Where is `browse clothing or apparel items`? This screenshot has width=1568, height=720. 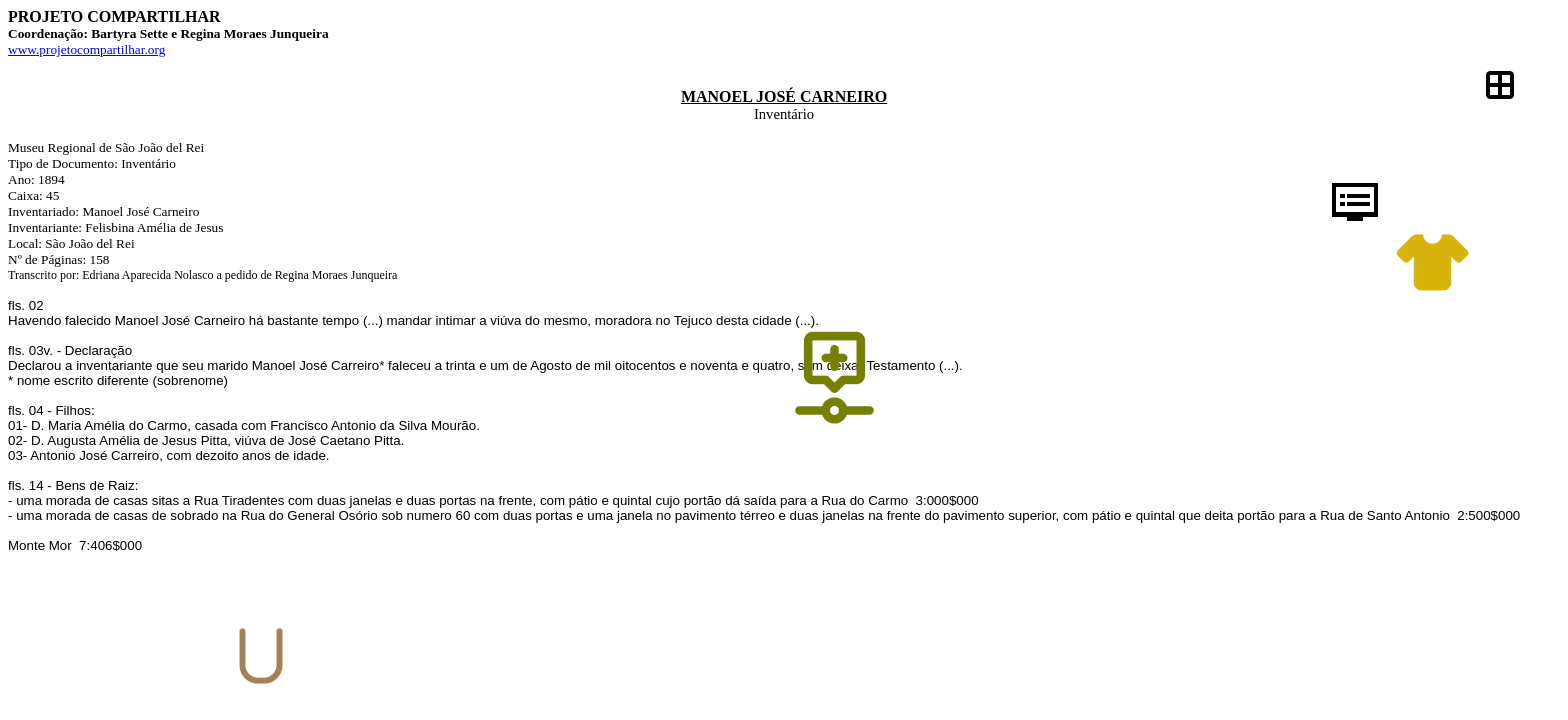
browse clothing or apparel items is located at coordinates (1432, 260).